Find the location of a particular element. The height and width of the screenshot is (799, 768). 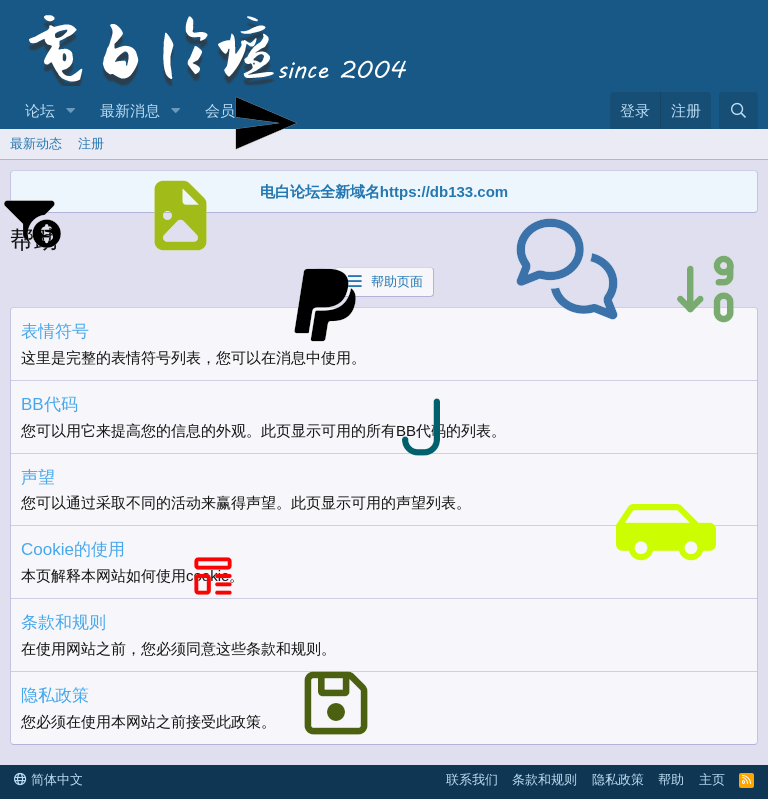

sort numbers in descending order is located at coordinates (707, 289).